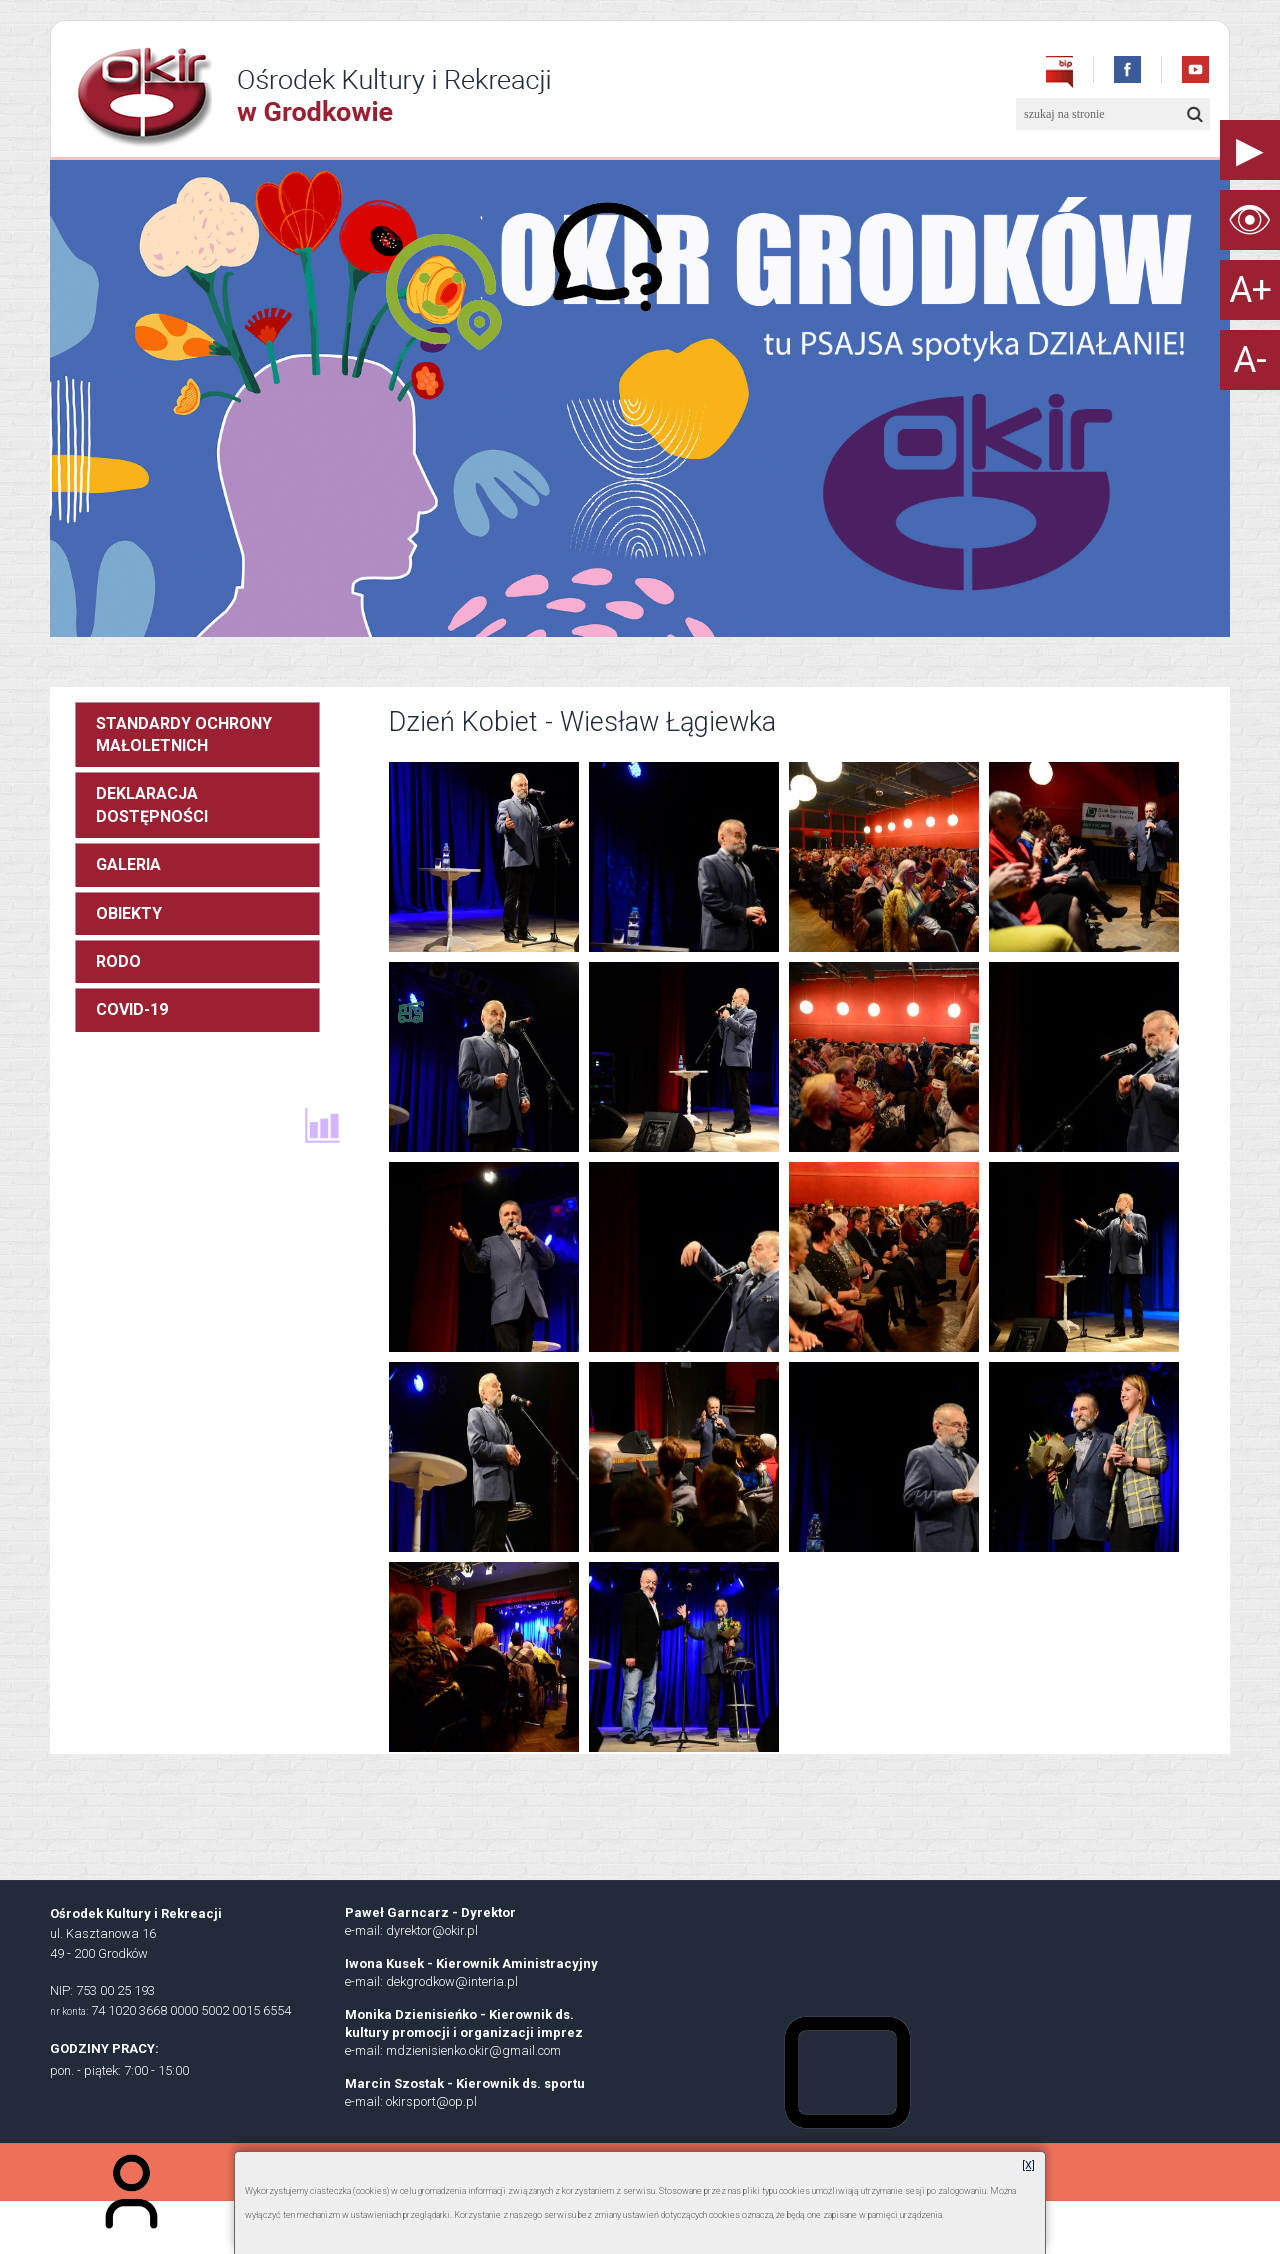 The image size is (1280, 2254). Describe the element at coordinates (847, 2072) in the screenshot. I see `crop image to 5:4 aspect ratio` at that location.